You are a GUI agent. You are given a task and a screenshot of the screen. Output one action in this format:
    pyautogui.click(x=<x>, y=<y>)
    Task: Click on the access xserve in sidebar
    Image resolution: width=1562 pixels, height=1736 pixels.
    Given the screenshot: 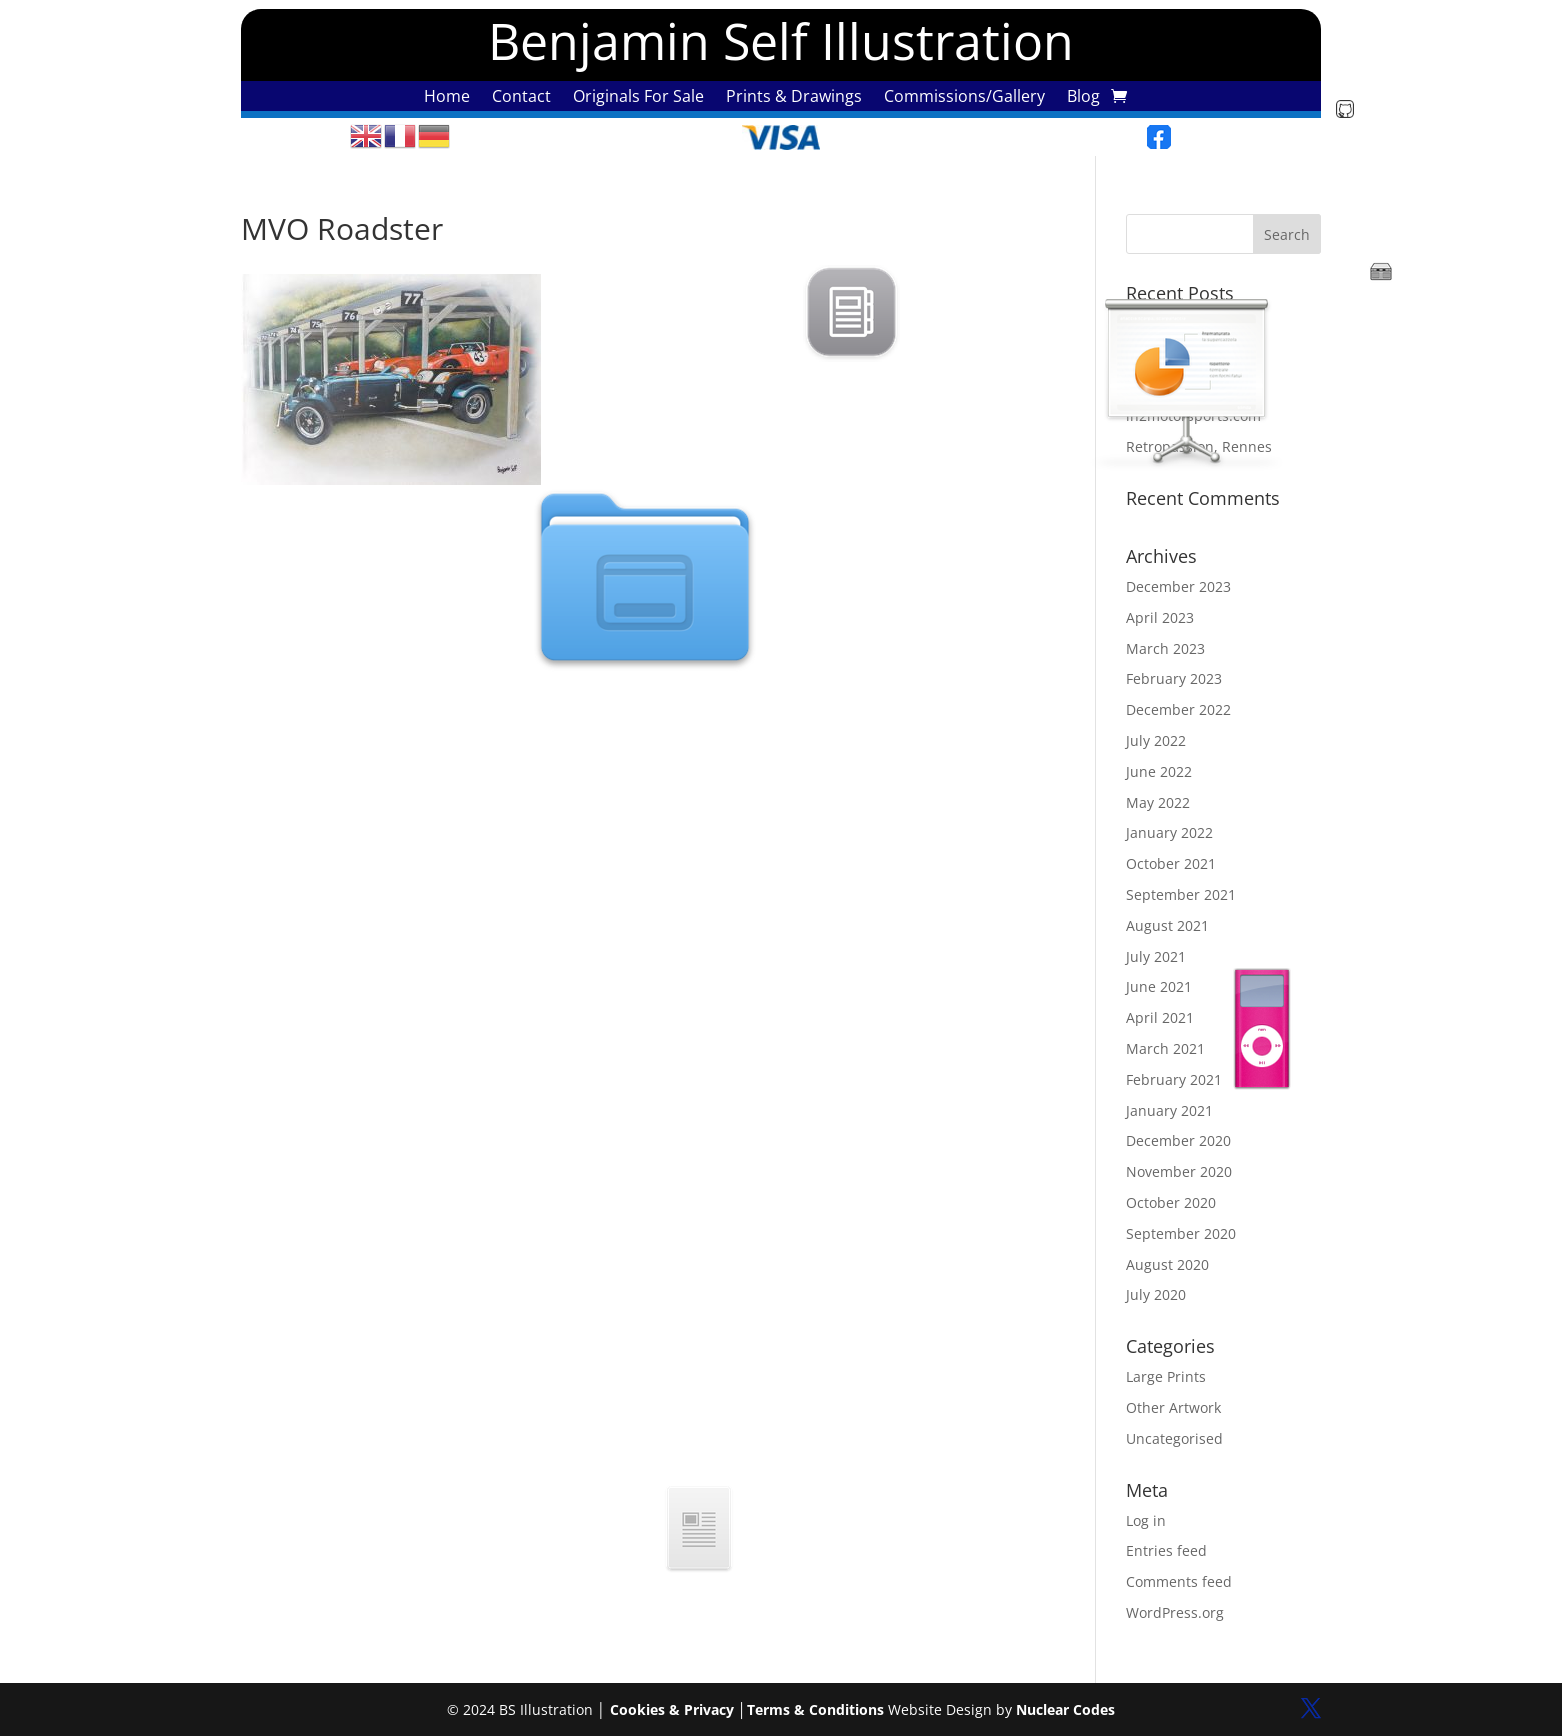 What is the action you would take?
    pyautogui.click(x=1381, y=271)
    